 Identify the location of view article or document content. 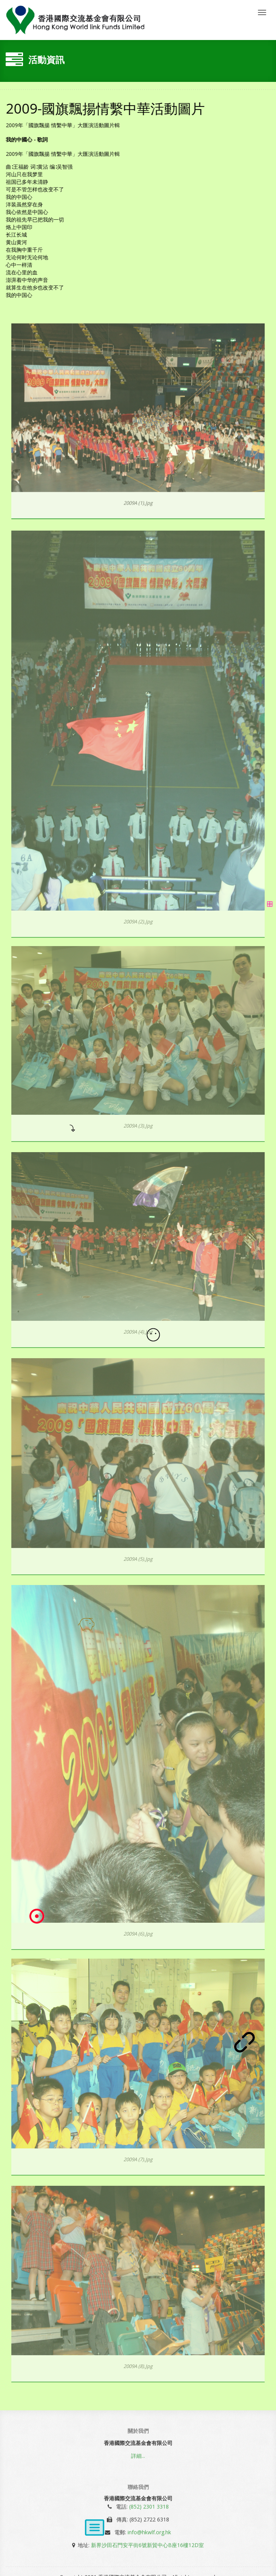
(94, 2527).